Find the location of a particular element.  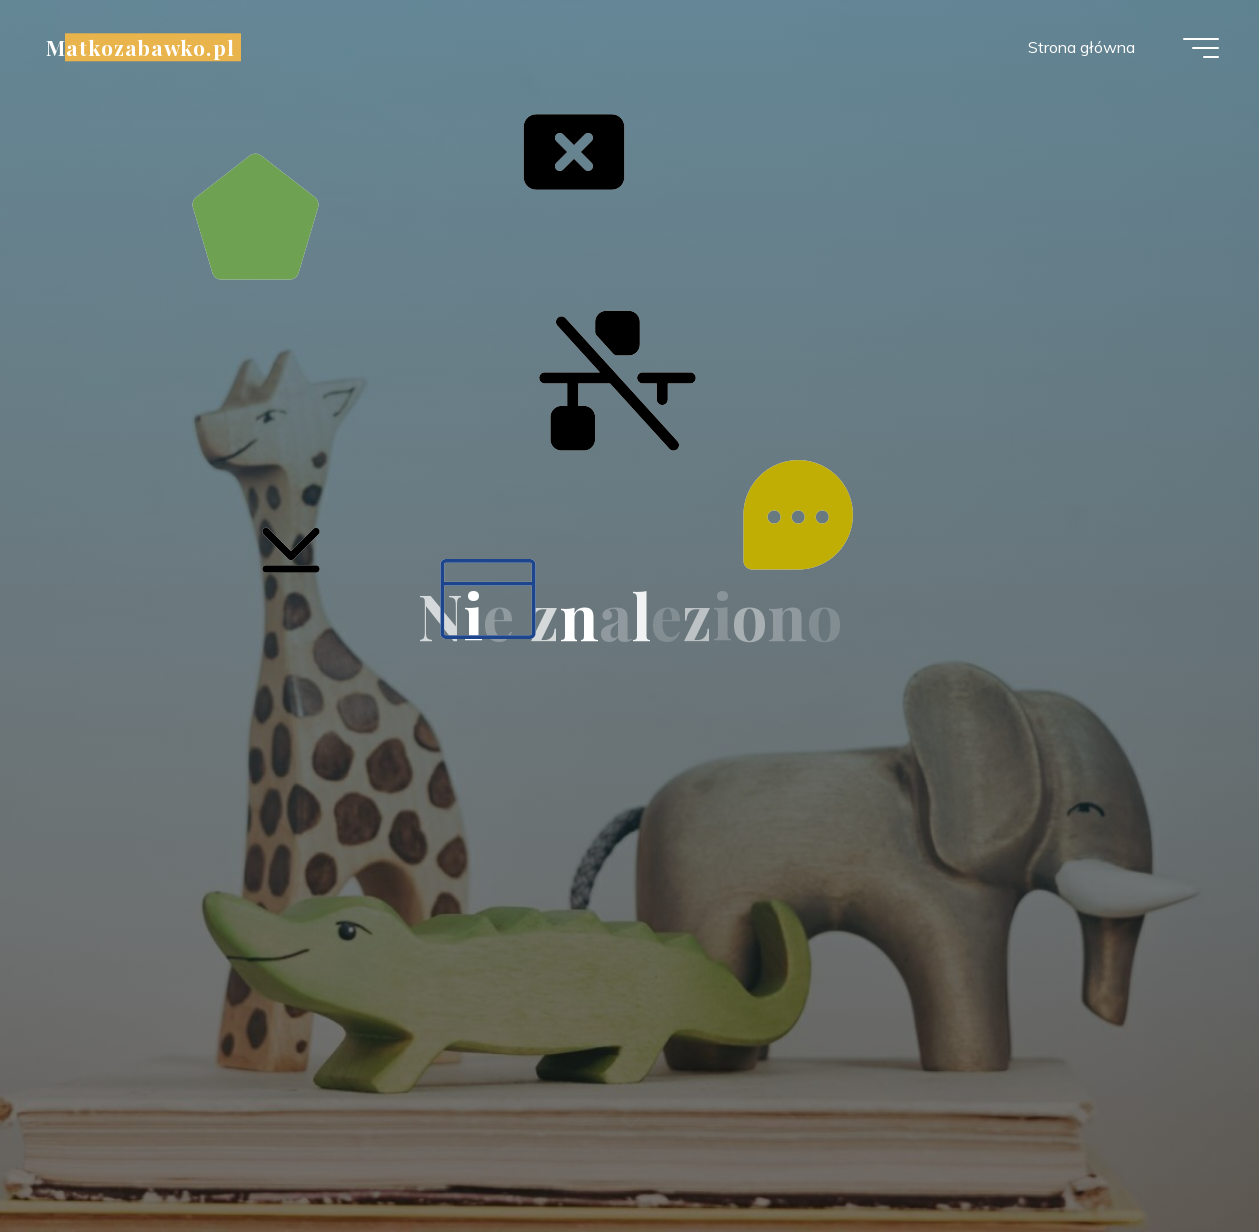

indicates a pentagon shape or geometric element is located at coordinates (255, 221).